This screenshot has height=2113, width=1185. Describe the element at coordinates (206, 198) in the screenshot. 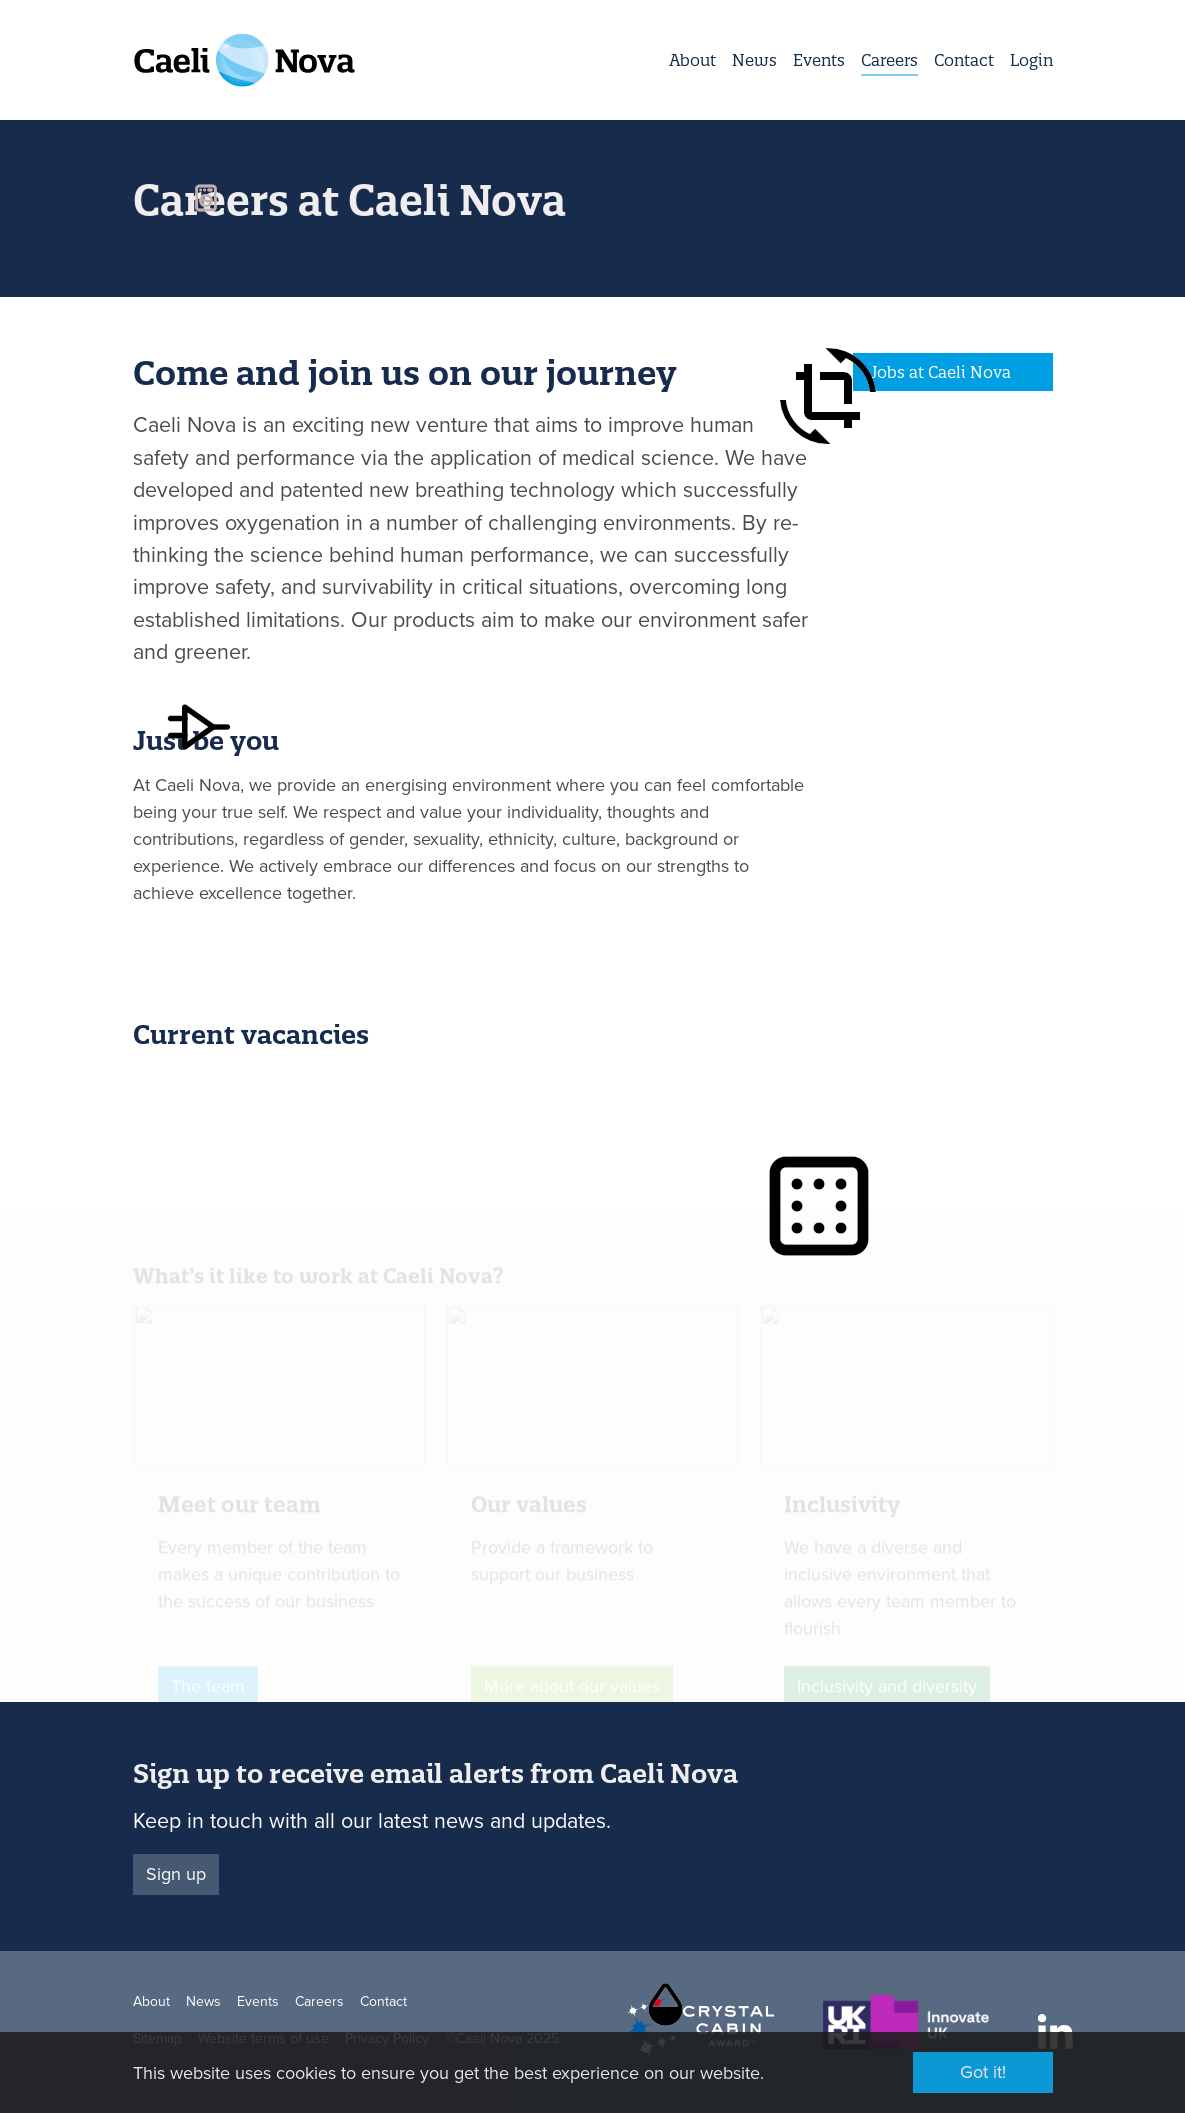

I see `access laundry or washing machine controls` at that location.